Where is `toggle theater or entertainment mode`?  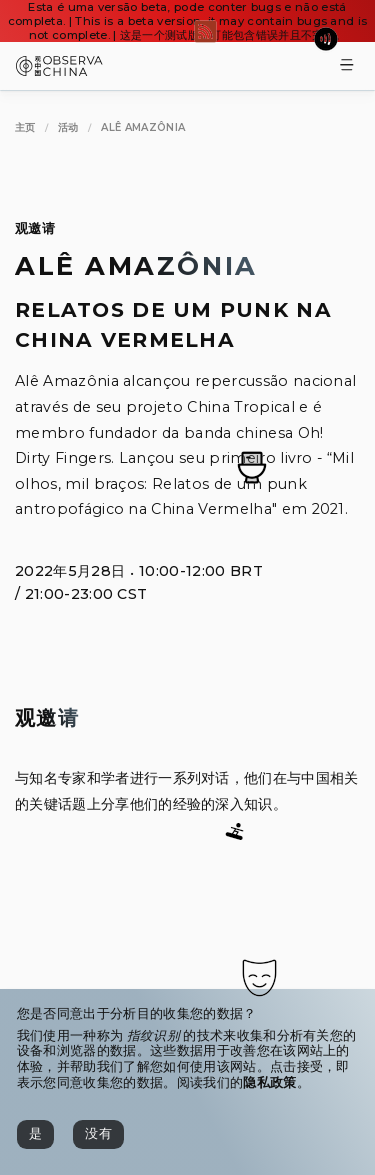 toggle theater or entertainment mode is located at coordinates (259, 976).